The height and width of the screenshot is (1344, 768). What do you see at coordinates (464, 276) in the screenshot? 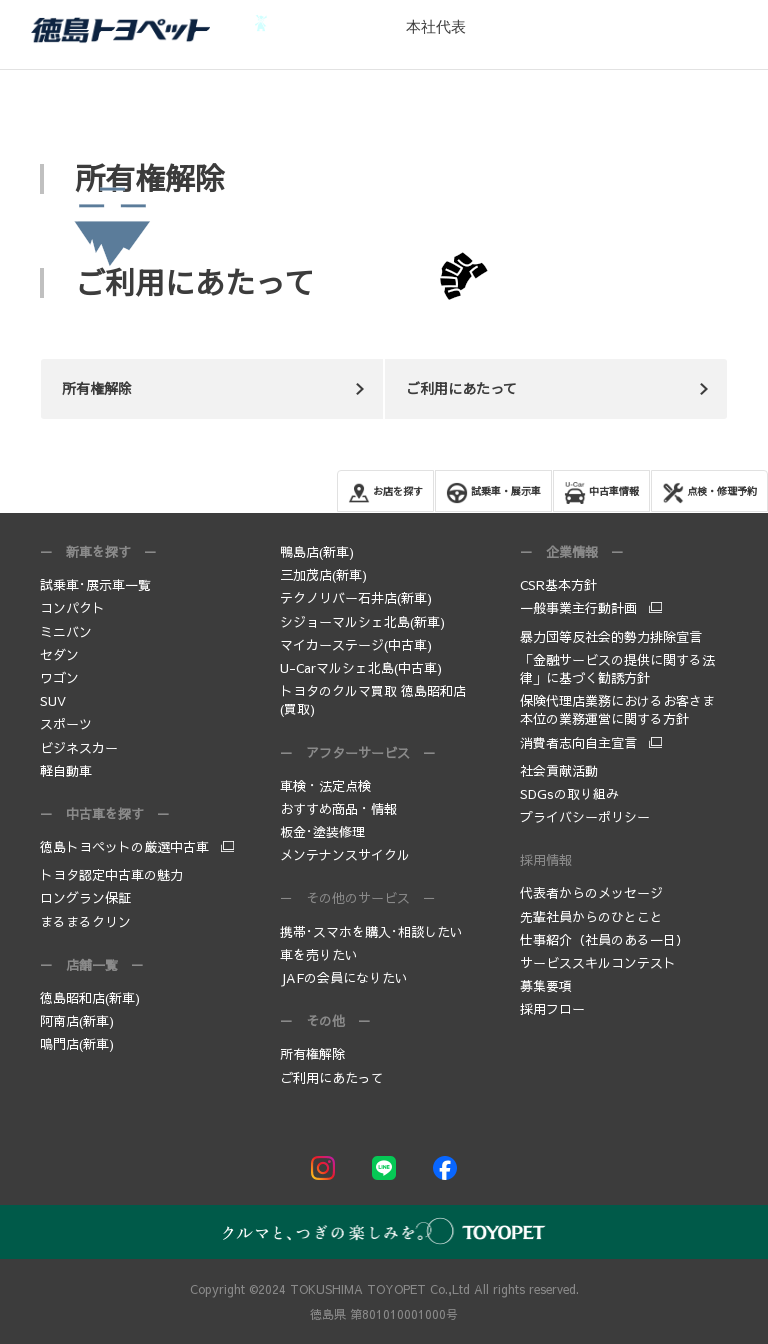
I see `grab or drag an item` at bounding box center [464, 276].